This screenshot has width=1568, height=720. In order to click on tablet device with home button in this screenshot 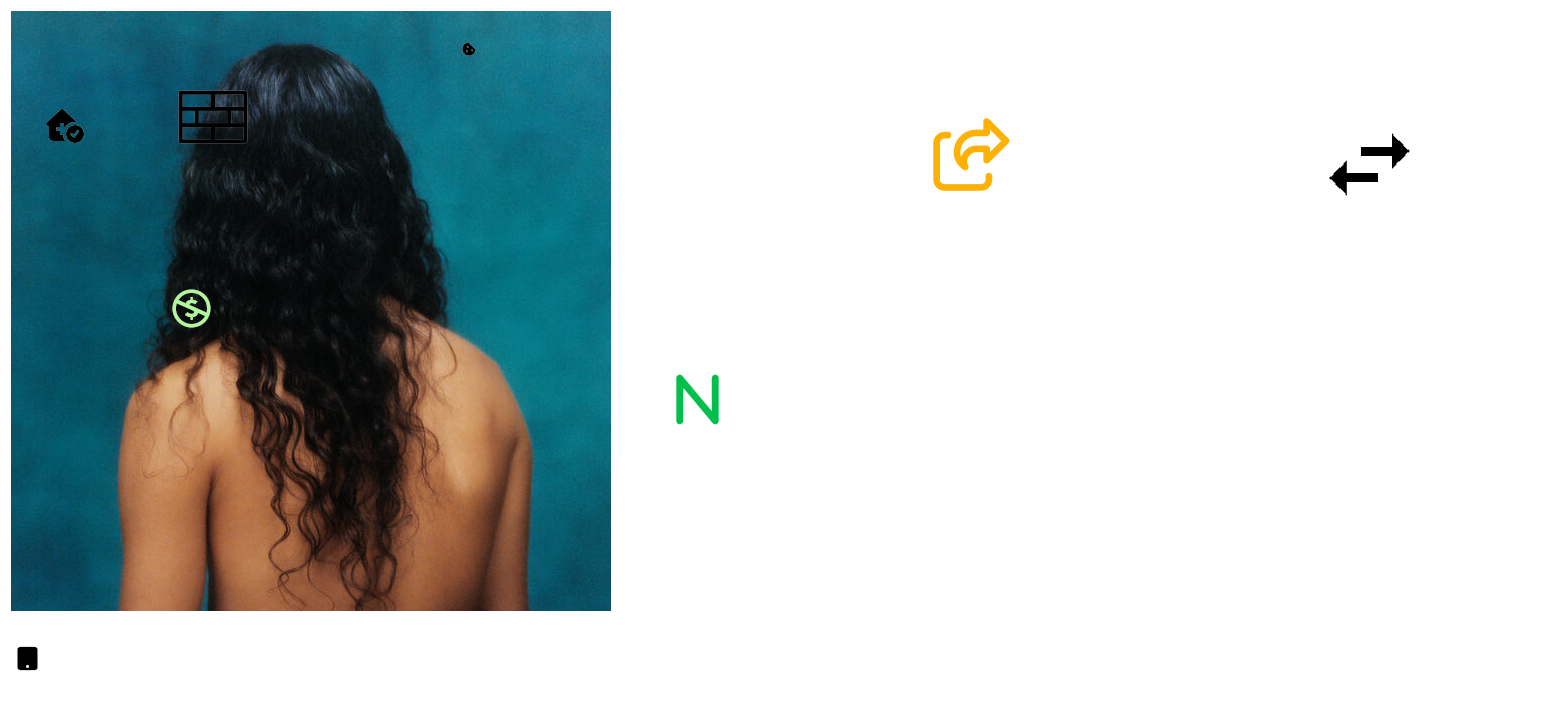, I will do `click(27, 658)`.